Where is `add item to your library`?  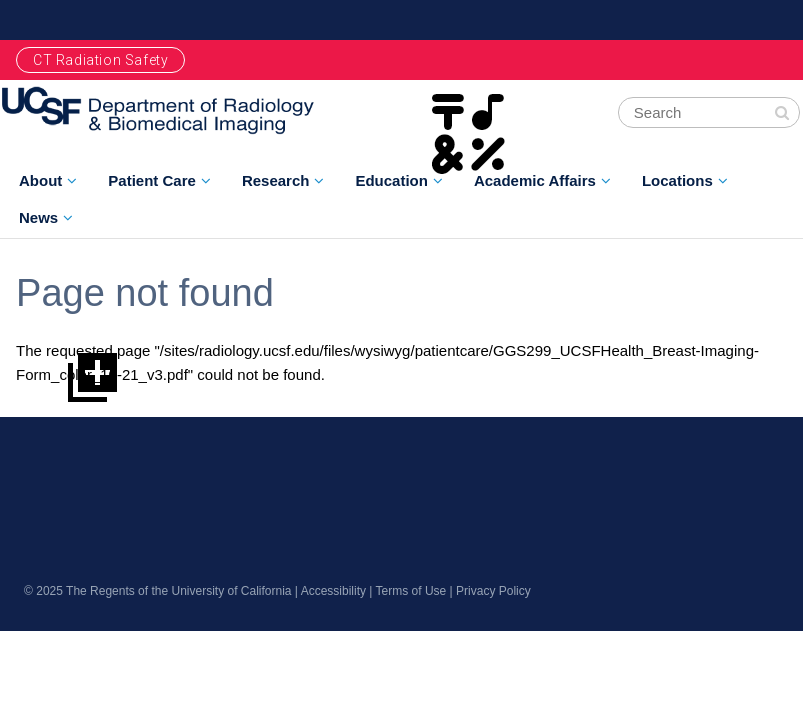 add item to your library is located at coordinates (92, 377).